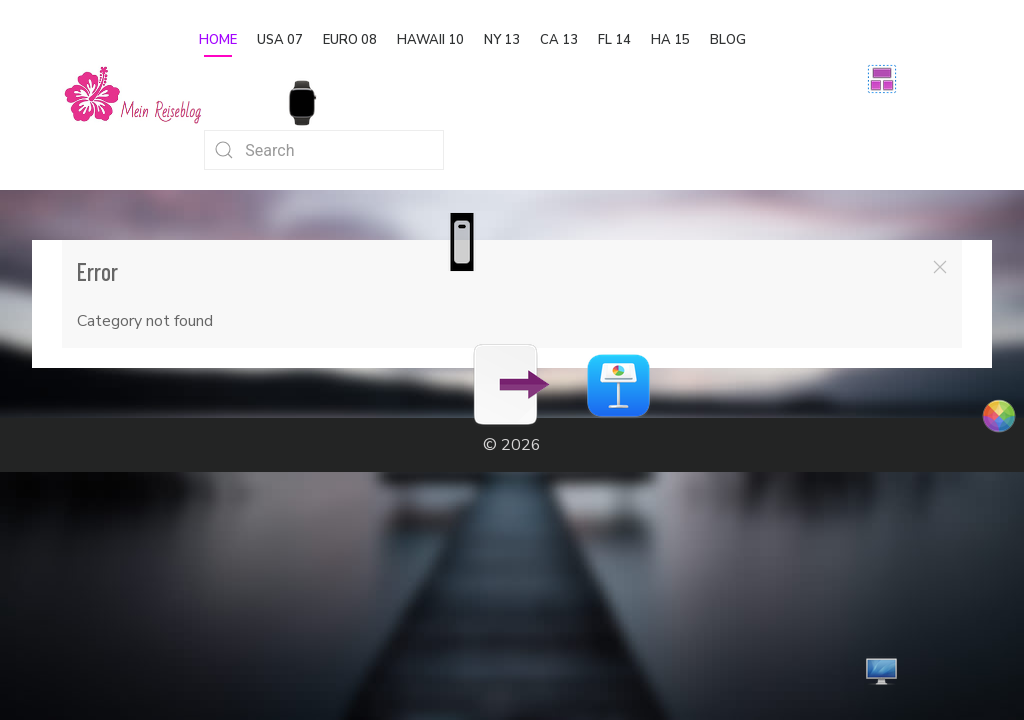  What do you see at coordinates (505, 384) in the screenshot?
I see `export document to another location` at bounding box center [505, 384].